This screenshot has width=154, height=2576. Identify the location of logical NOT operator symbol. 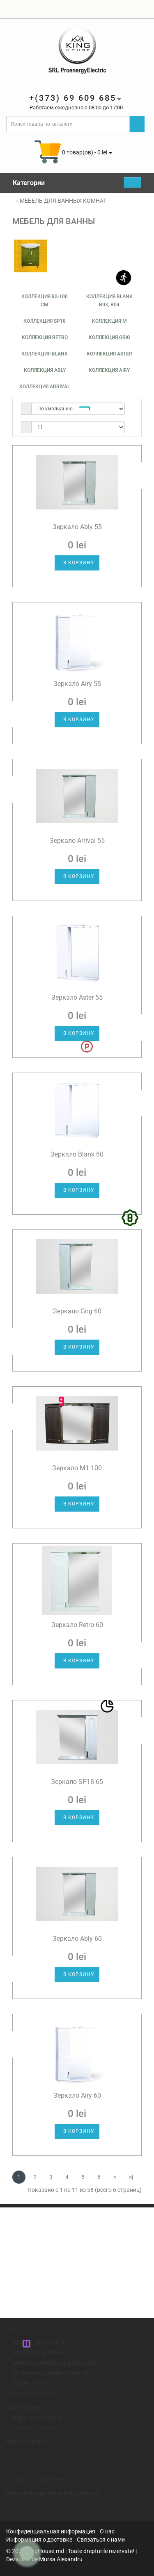
(85, 407).